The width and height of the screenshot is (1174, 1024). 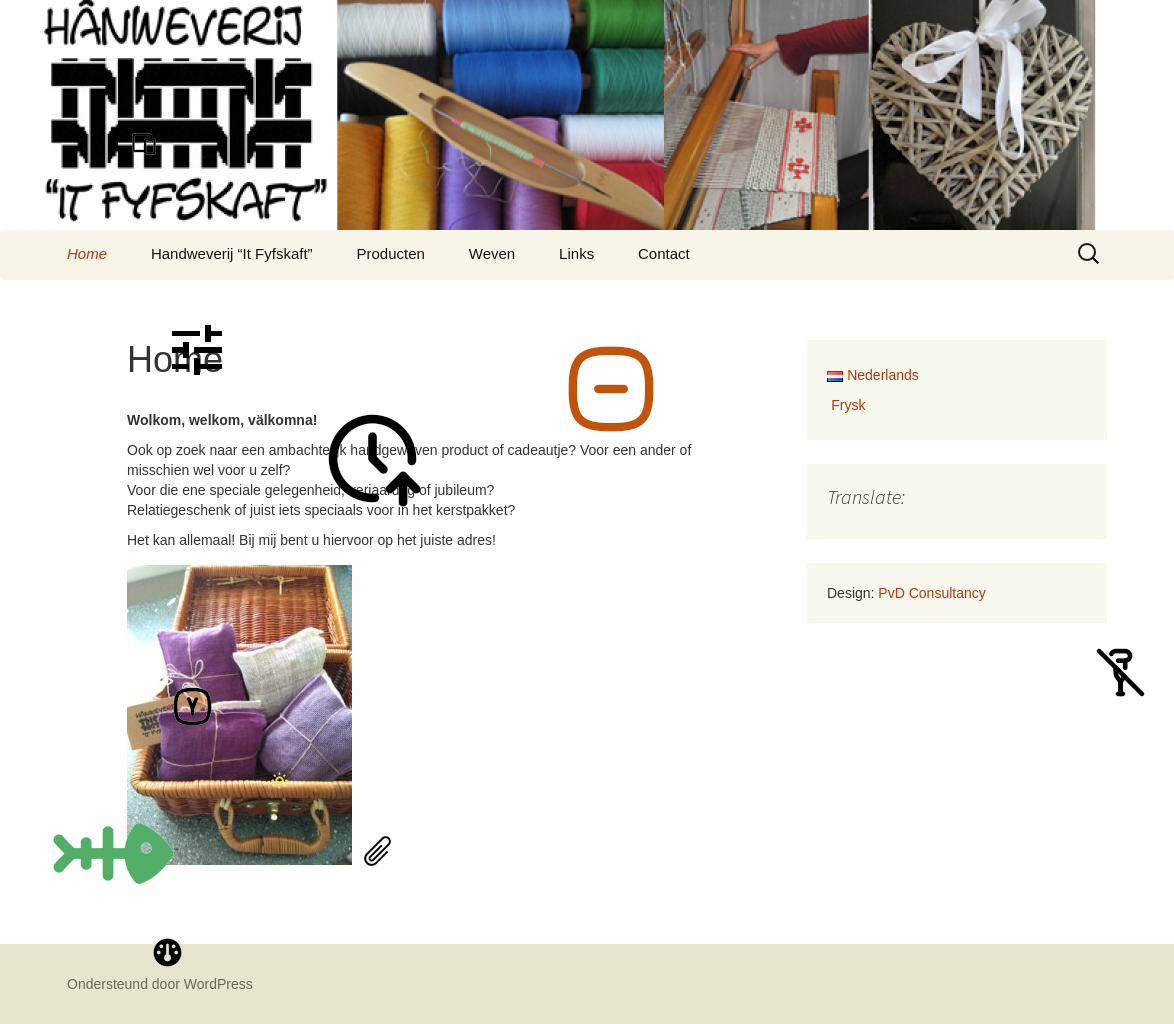 What do you see at coordinates (611, 389) in the screenshot?
I see `remove an item from a list or collection` at bounding box center [611, 389].